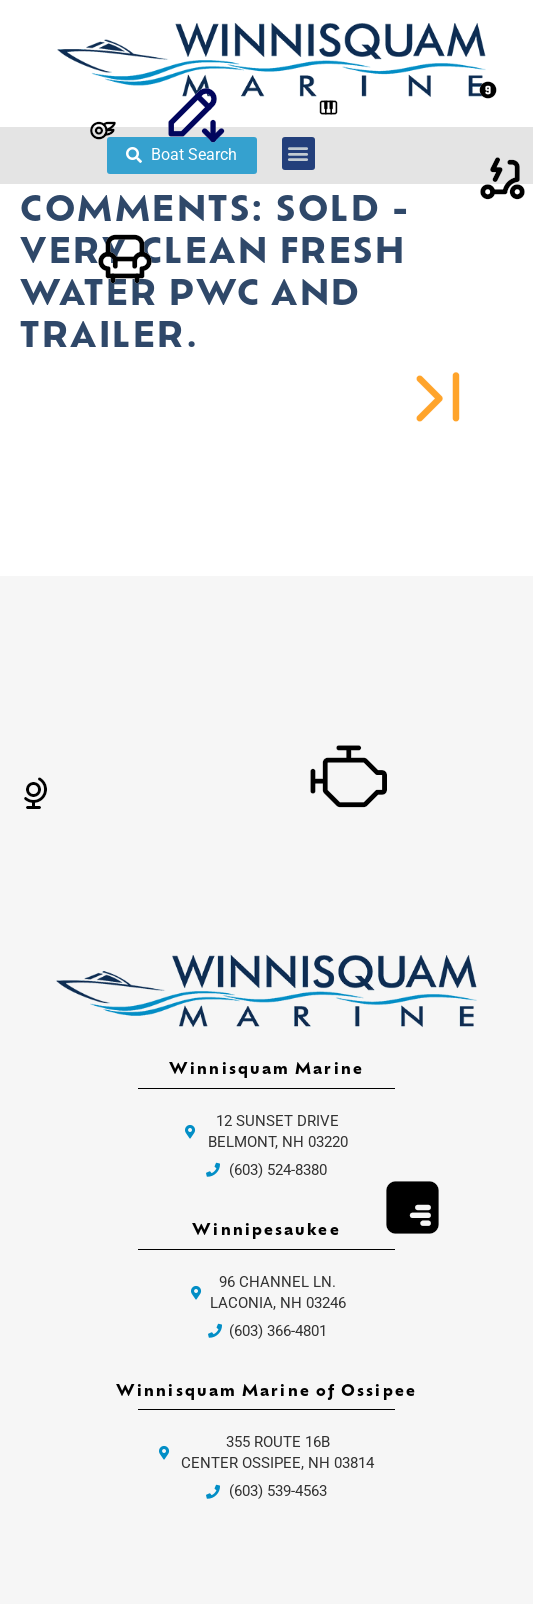 This screenshot has width=533, height=1604. I want to click on indicates item number 9 in a numbered list or sequence, so click(488, 90).